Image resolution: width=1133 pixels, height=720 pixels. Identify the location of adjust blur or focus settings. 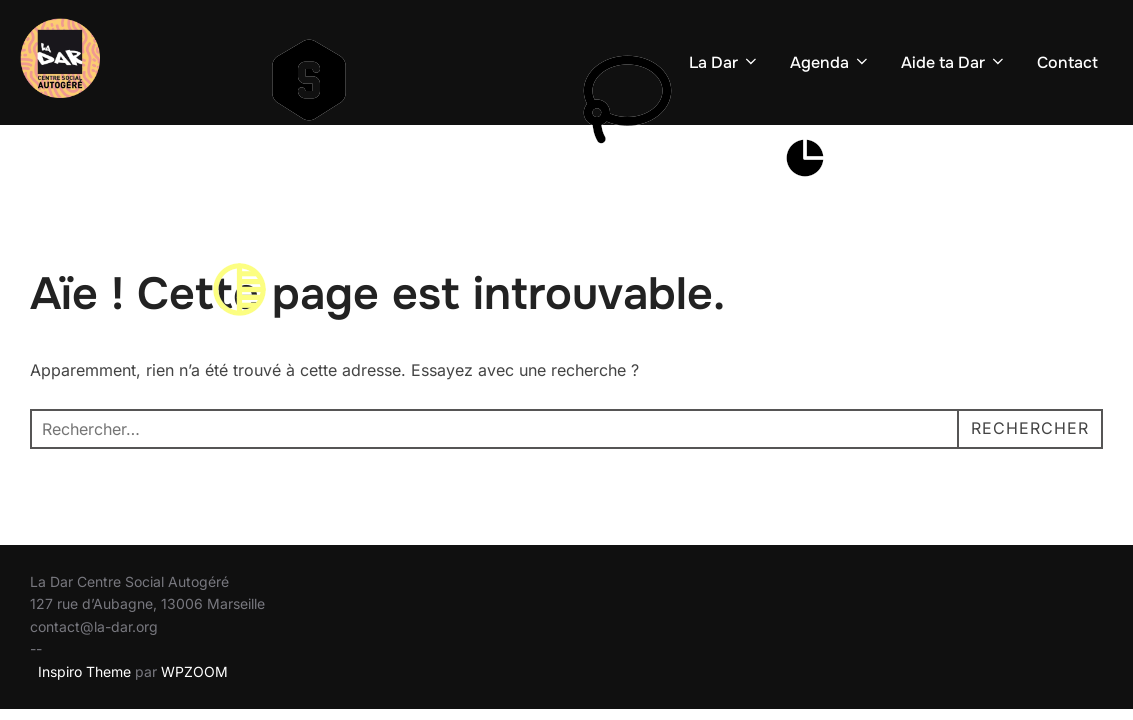
(239, 289).